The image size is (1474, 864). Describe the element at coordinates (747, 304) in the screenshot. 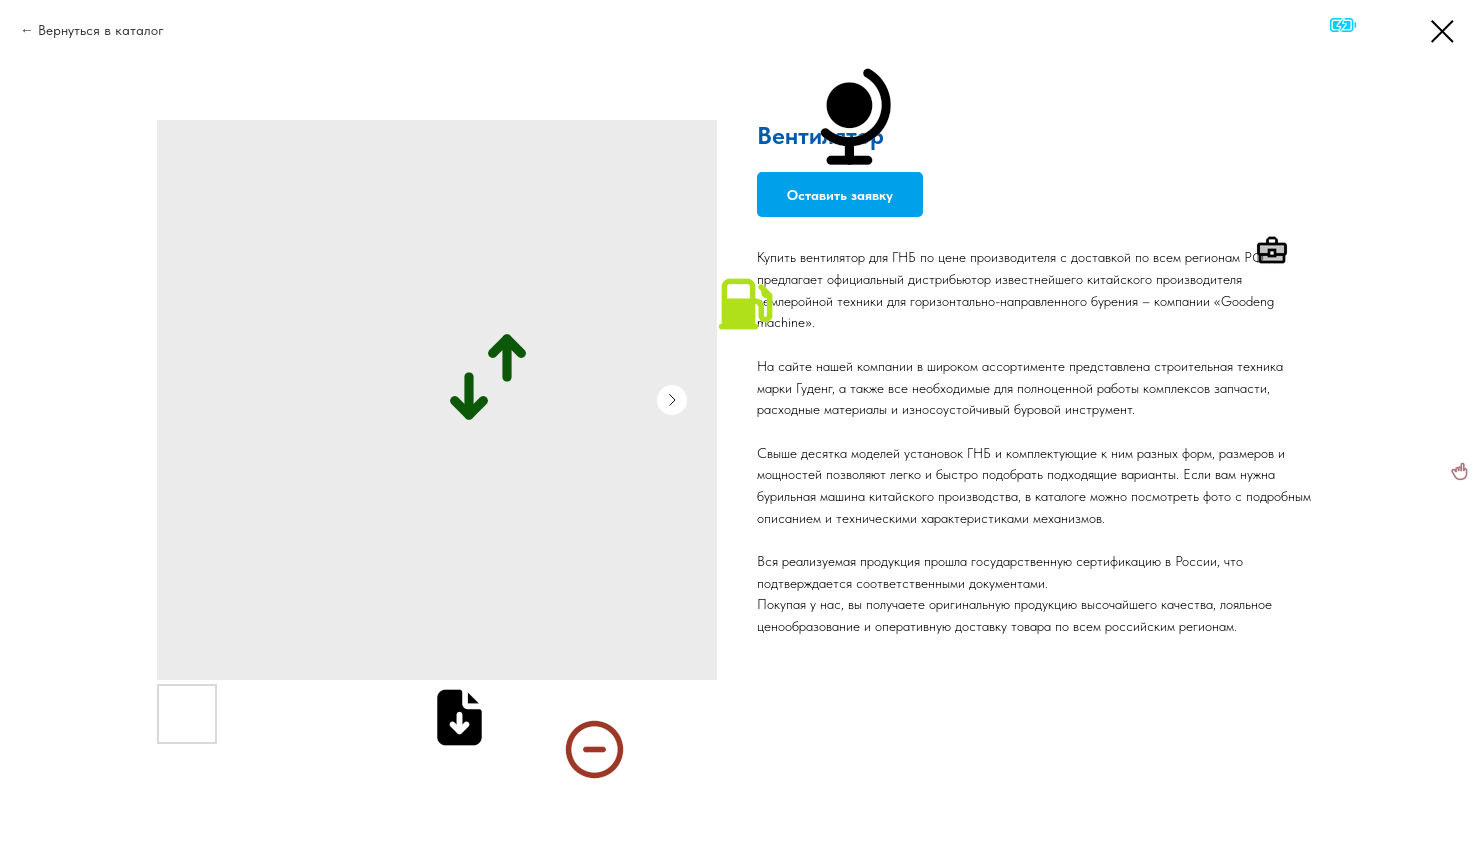

I see `find nearby gas stations` at that location.